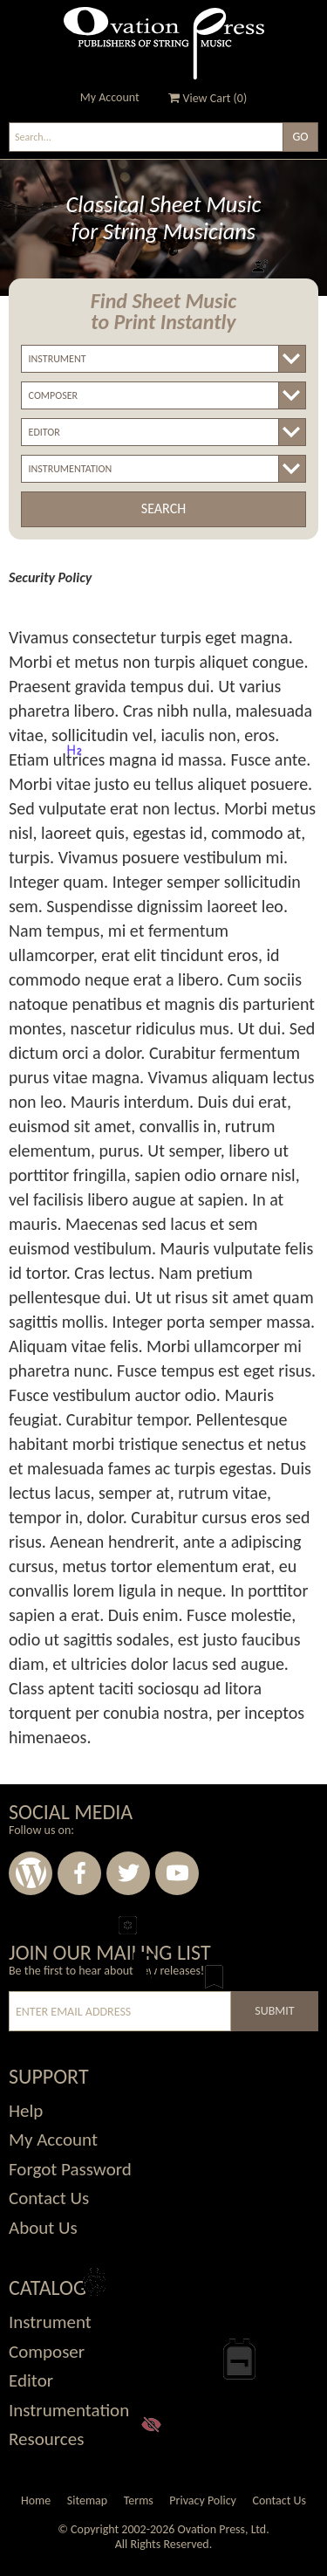 The width and height of the screenshot is (327, 2576). Describe the element at coordinates (280, 2144) in the screenshot. I see `select a square crop ratio for an image` at that location.